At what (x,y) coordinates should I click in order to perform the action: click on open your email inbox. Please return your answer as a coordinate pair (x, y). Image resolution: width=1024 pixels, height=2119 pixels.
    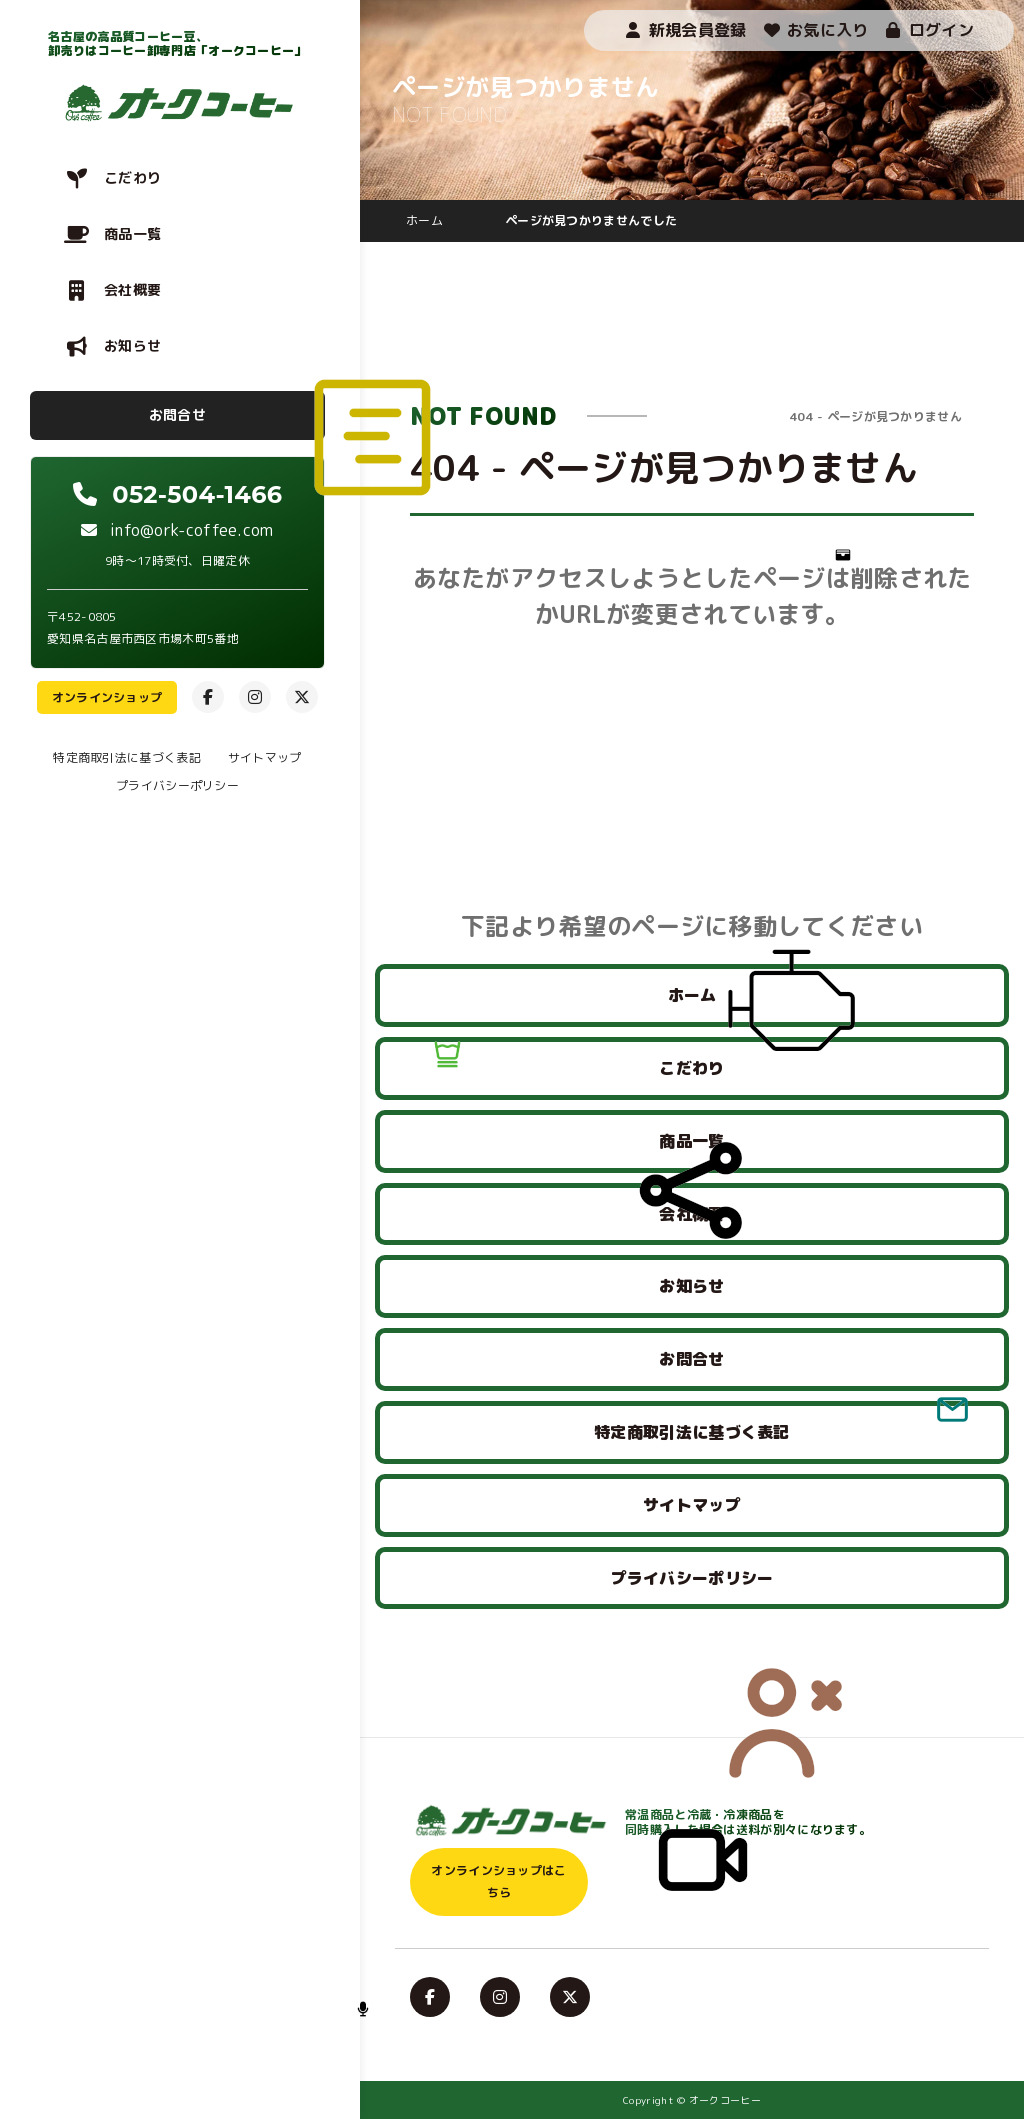
    Looking at the image, I should click on (952, 1409).